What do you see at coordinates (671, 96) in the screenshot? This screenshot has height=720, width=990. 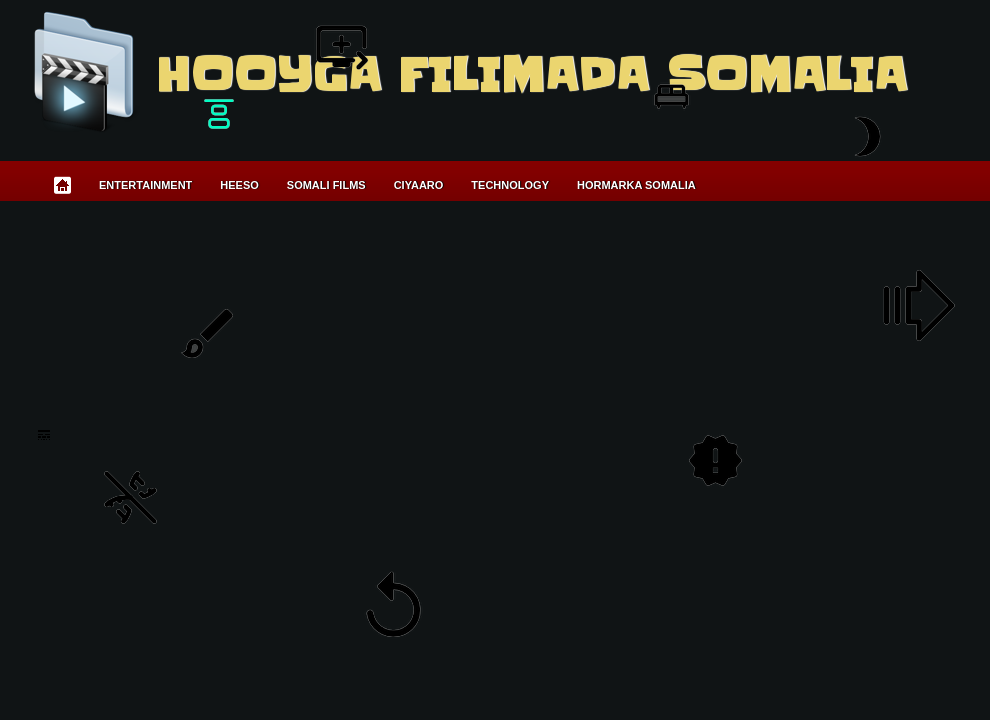 I see `view hotel or accommodation options` at bounding box center [671, 96].